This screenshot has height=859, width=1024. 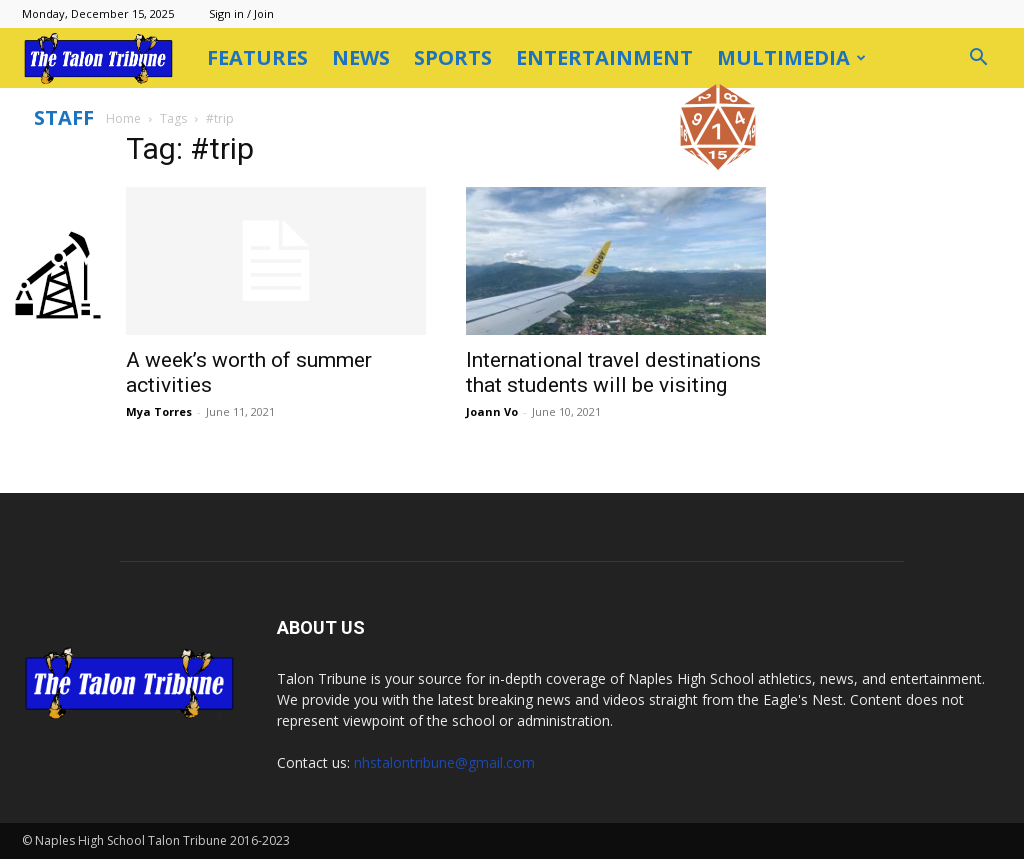 What do you see at coordinates (58, 275) in the screenshot?
I see `access oil production or extraction features` at bounding box center [58, 275].